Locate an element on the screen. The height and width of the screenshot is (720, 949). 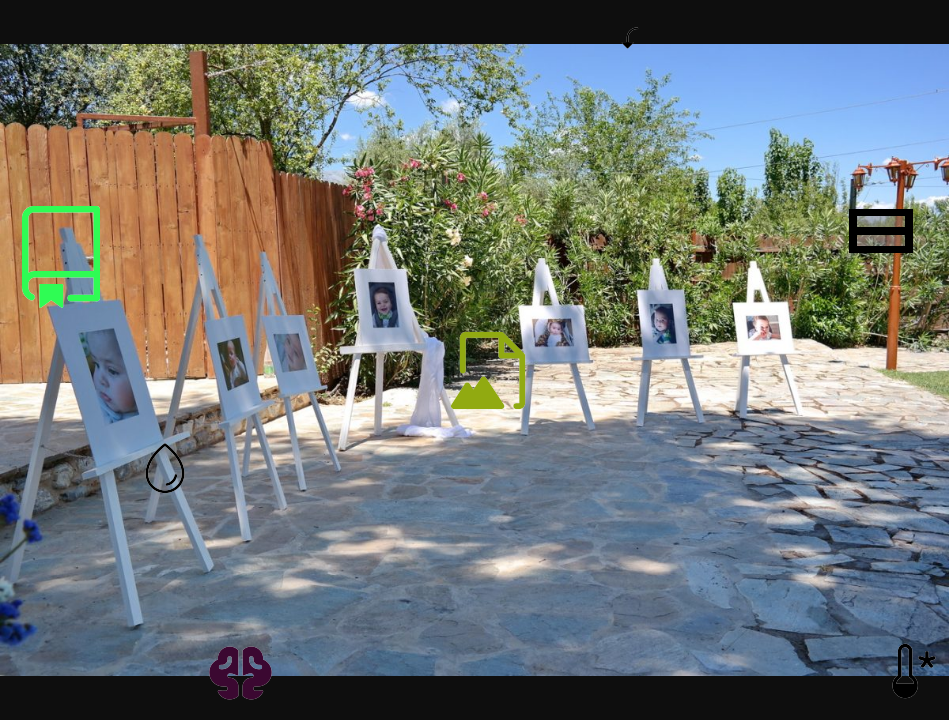
access a code repository is located at coordinates (61, 258).